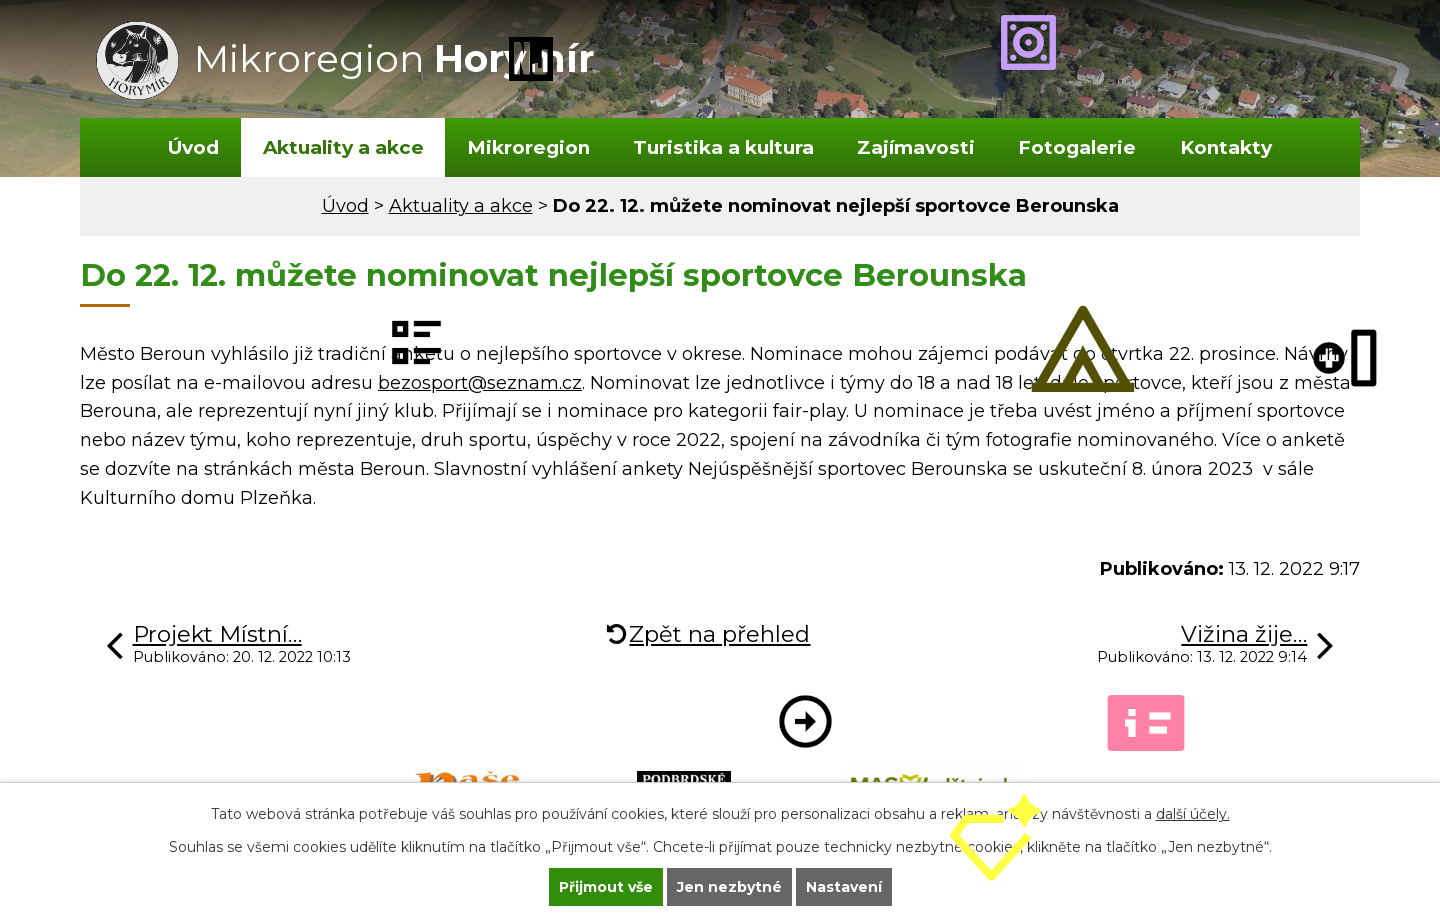  Describe the element at coordinates (995, 839) in the screenshot. I see `premium or luxury feature indicator` at that location.